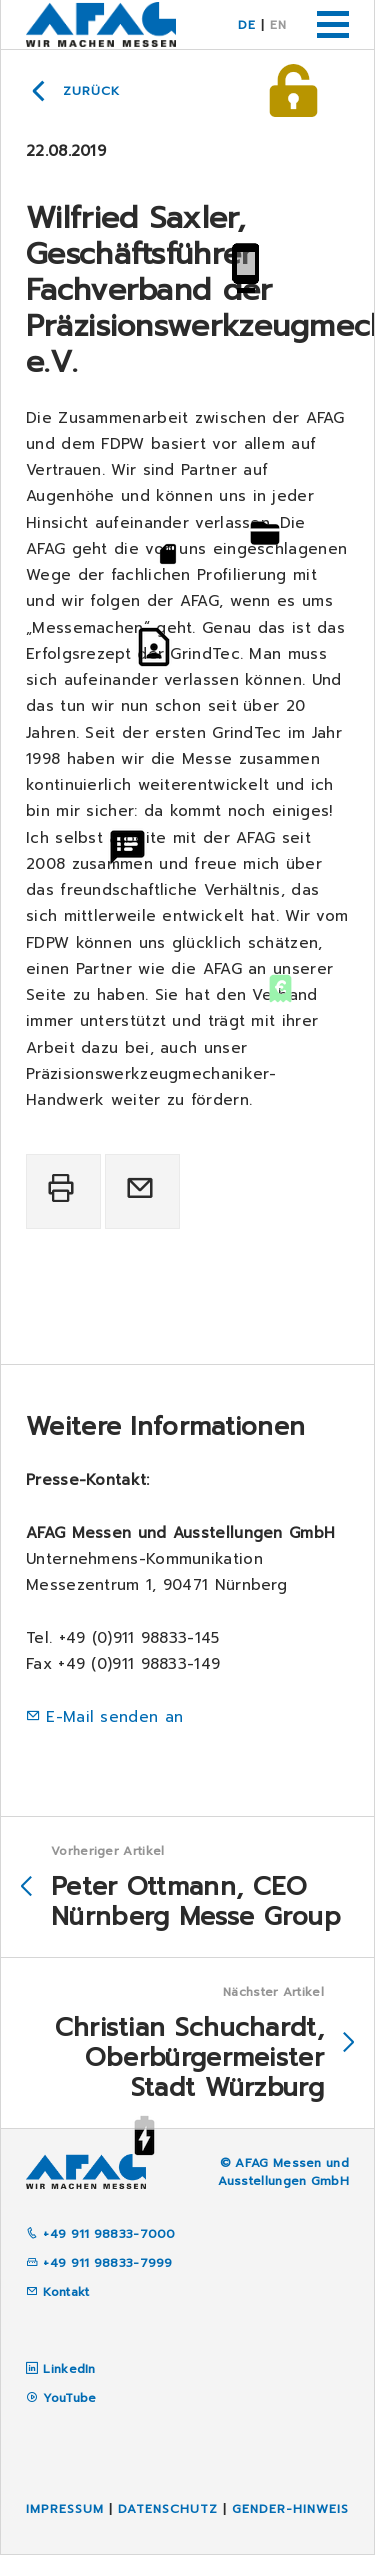  I want to click on unlock or access secured content, so click(293, 90).